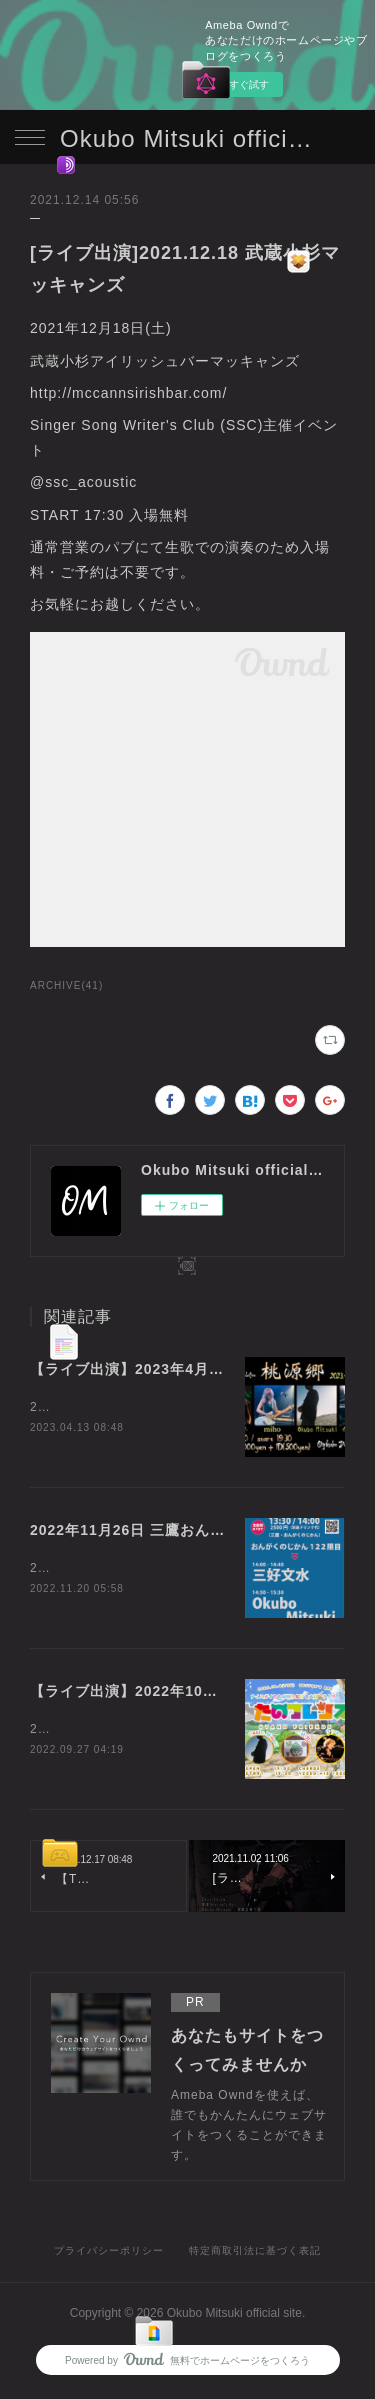 This screenshot has height=2399, width=375. What do you see at coordinates (66, 165) in the screenshot?
I see `launch tor browser for private browsing` at bounding box center [66, 165].